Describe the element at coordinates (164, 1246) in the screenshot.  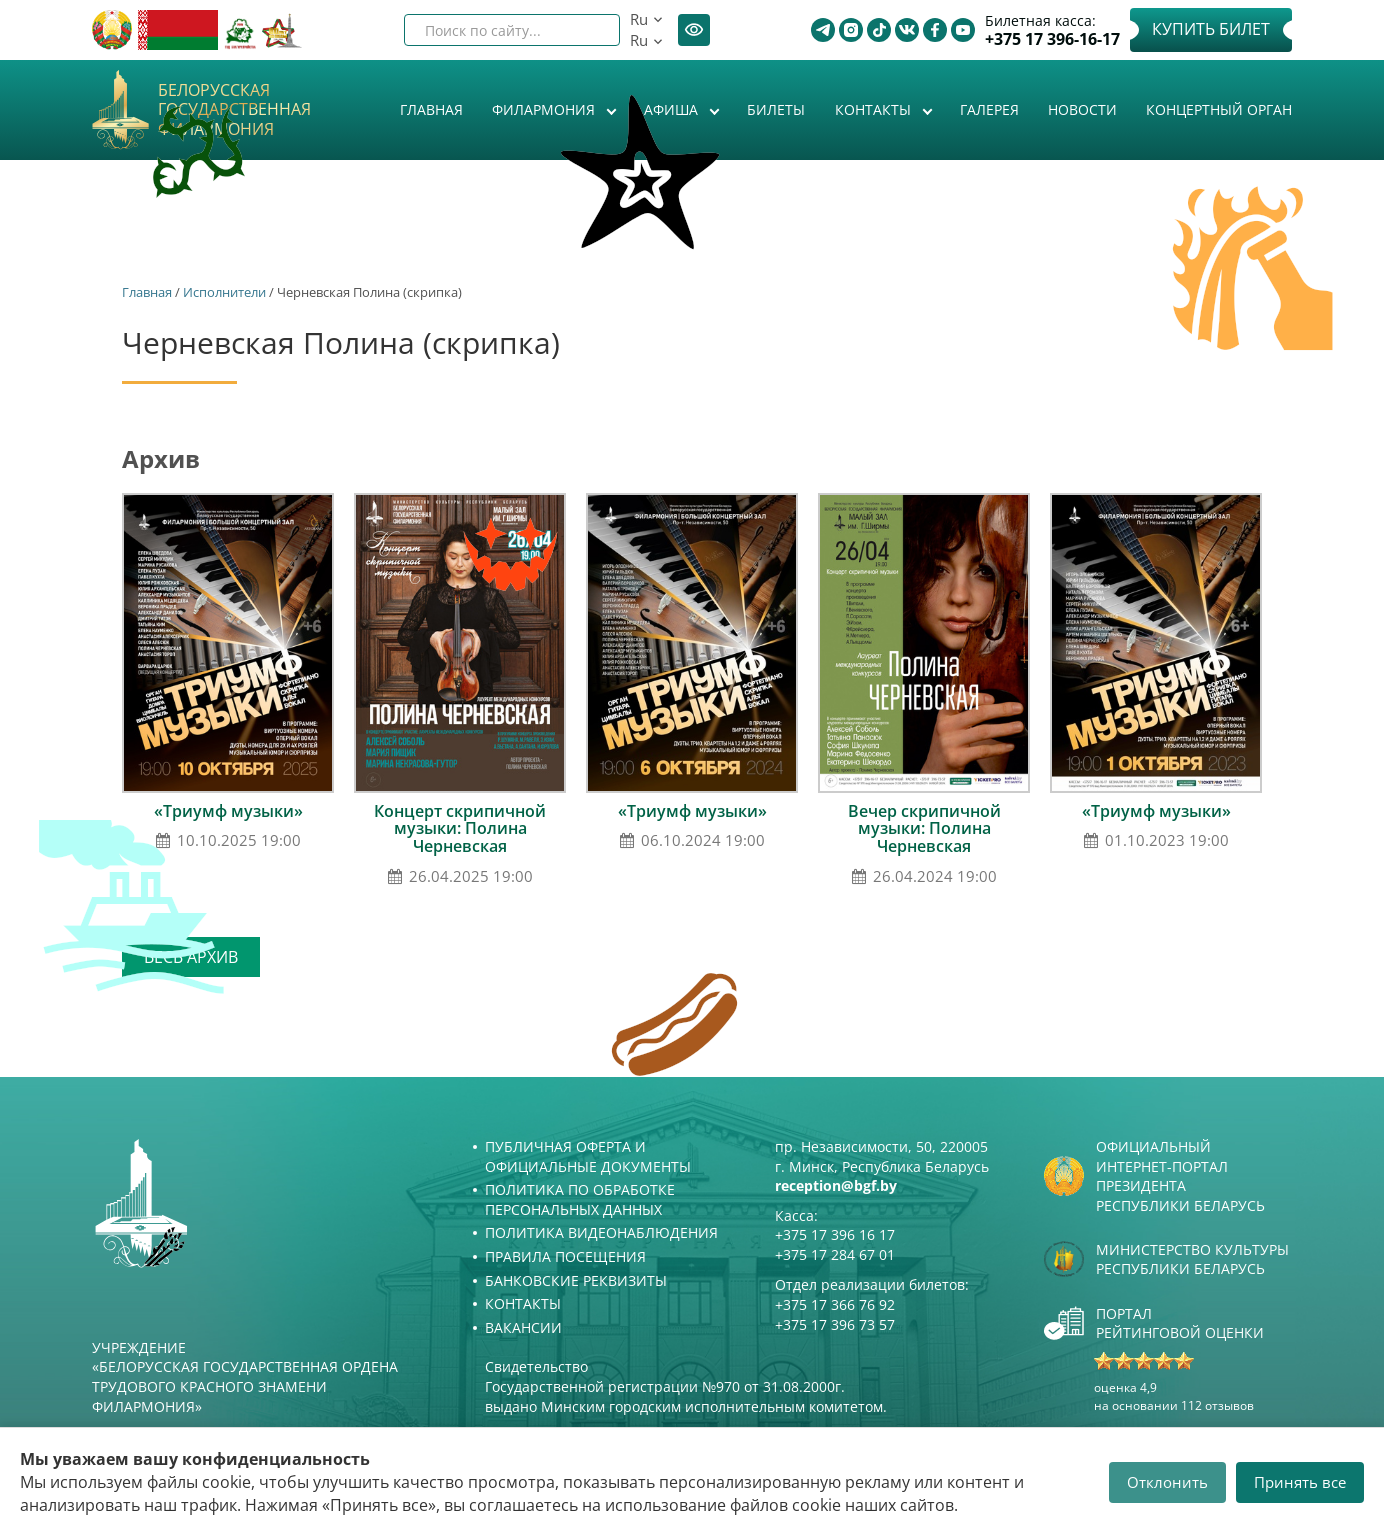
I see `select asparagus as an ingredient` at that location.